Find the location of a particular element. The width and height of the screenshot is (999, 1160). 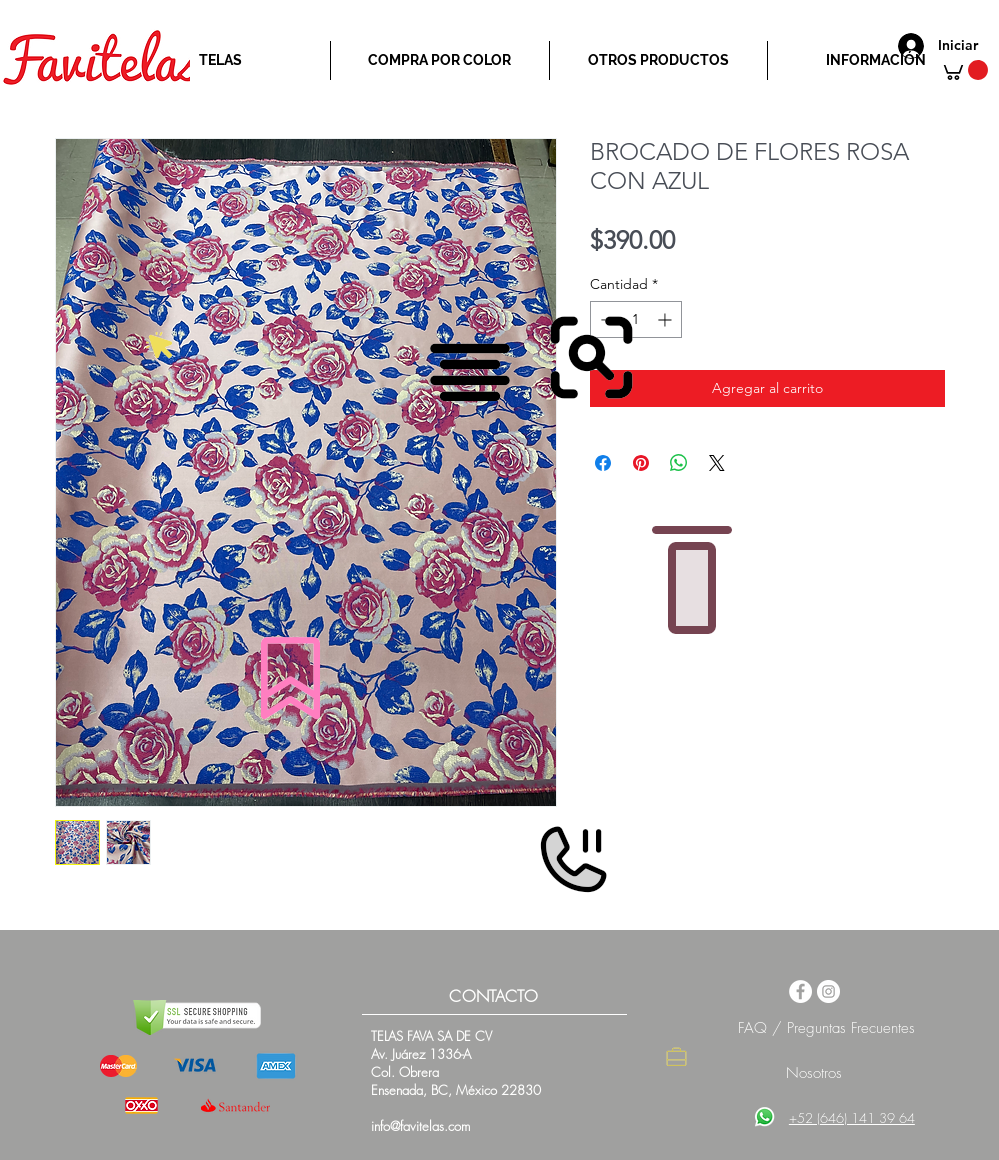

access travel or trip details is located at coordinates (676, 1057).